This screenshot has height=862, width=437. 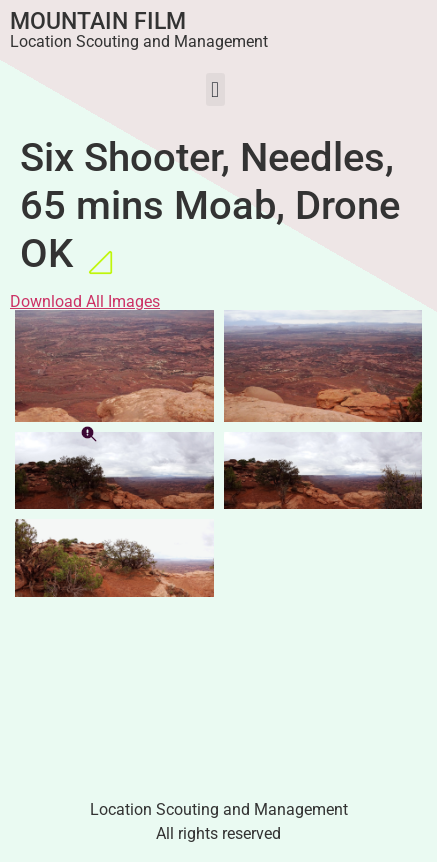 What do you see at coordinates (102, 263) in the screenshot?
I see `indicates no cellular signal available` at bounding box center [102, 263].